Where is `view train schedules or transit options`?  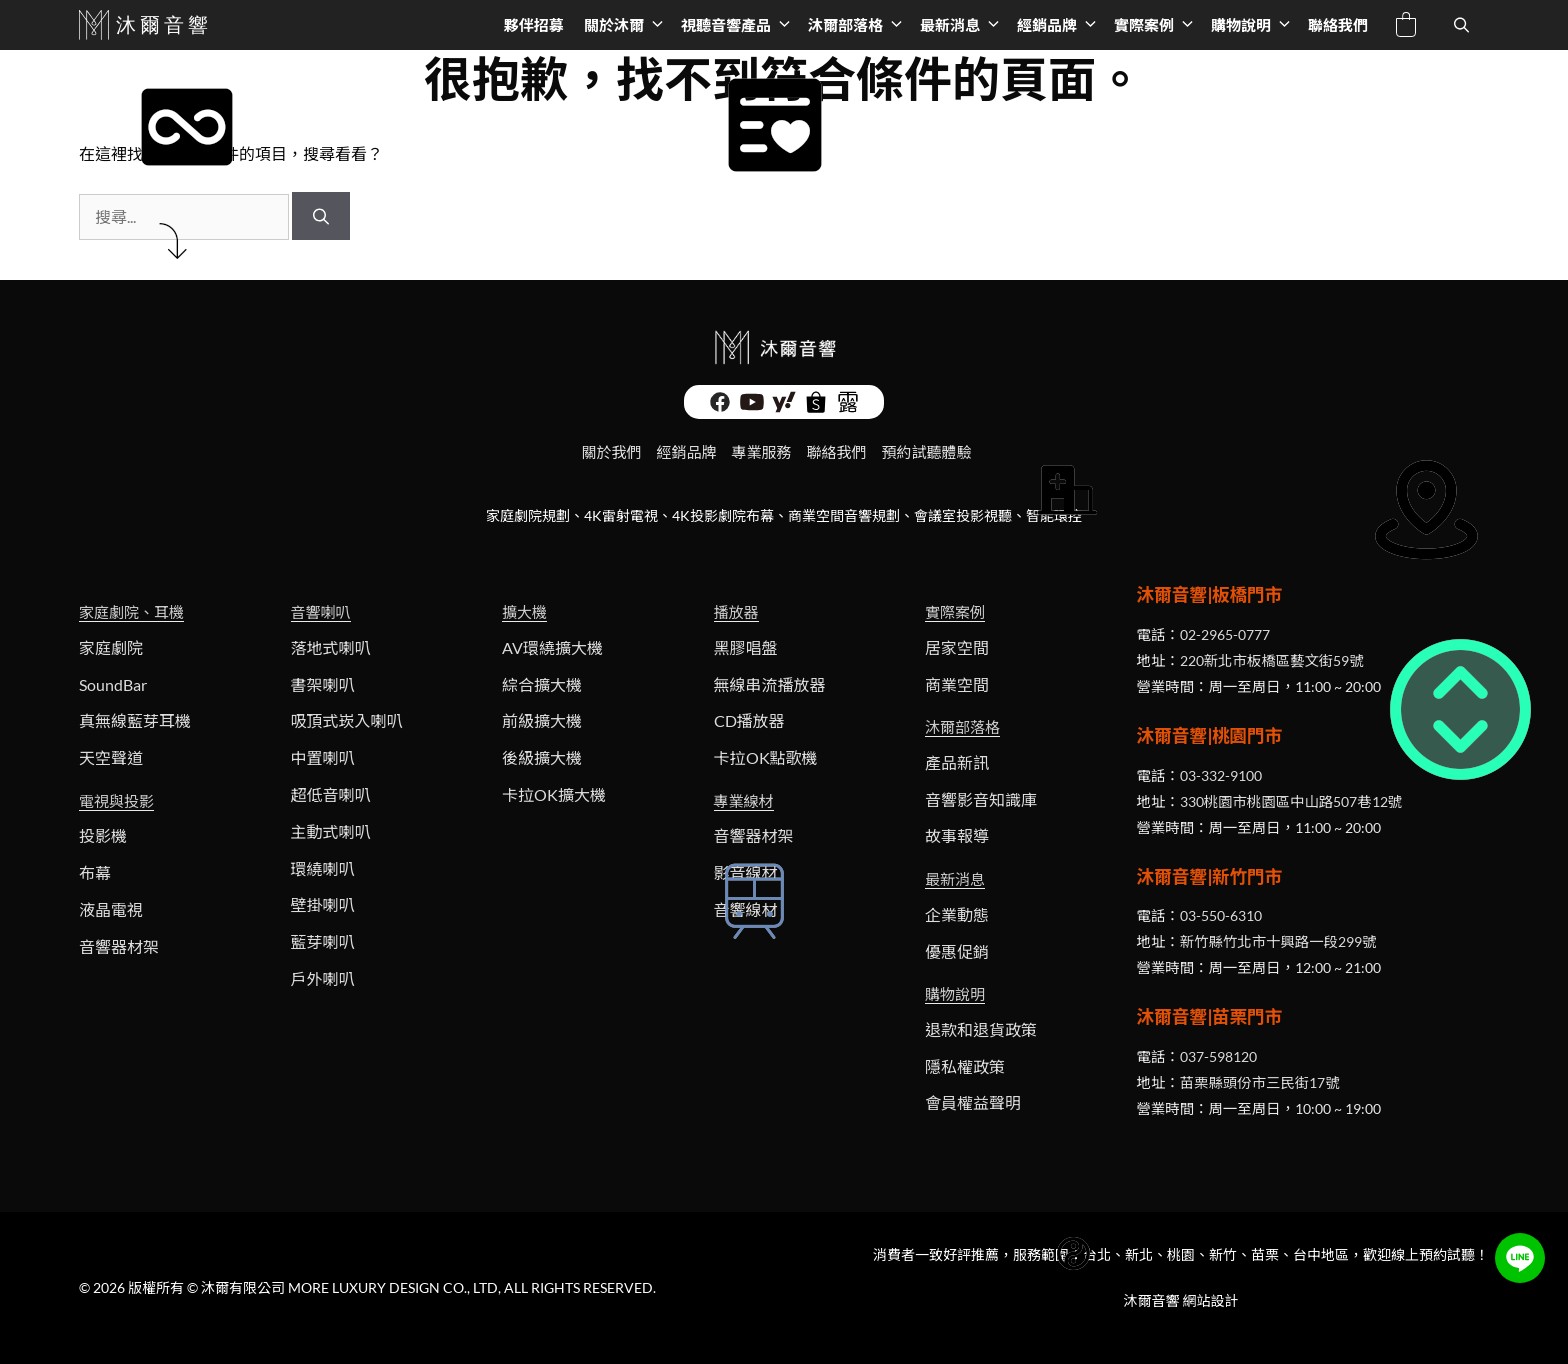
view train schedules or transit options is located at coordinates (754, 898).